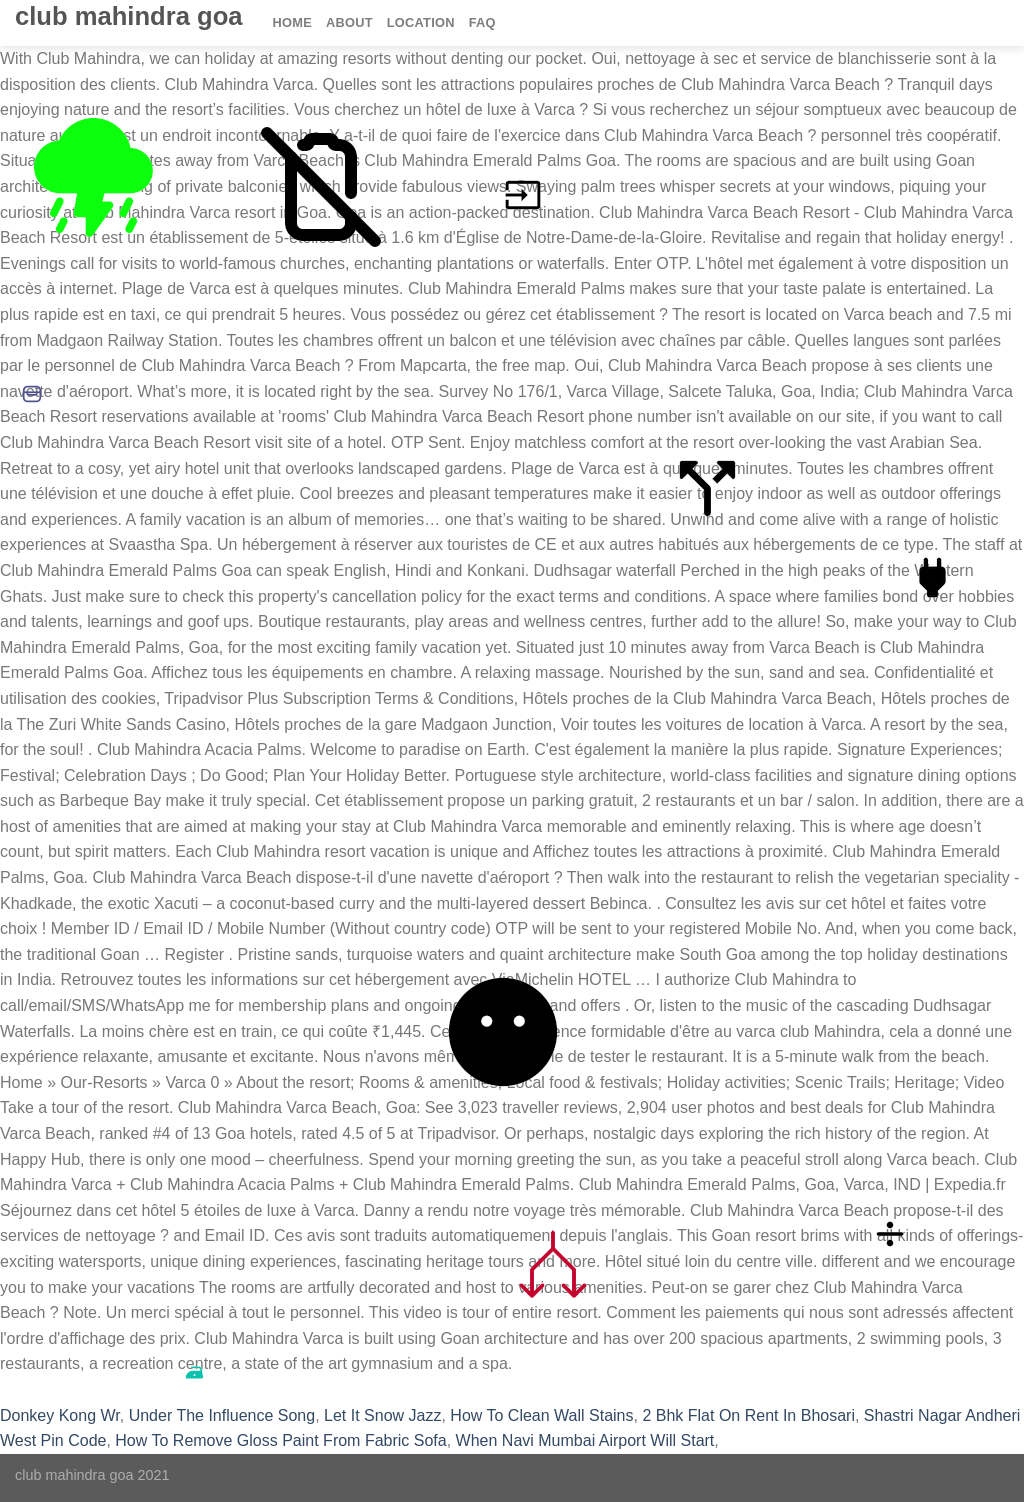 The width and height of the screenshot is (1024, 1502). What do you see at coordinates (93, 177) in the screenshot?
I see `indicates thunderstorm weather conditions` at bounding box center [93, 177].